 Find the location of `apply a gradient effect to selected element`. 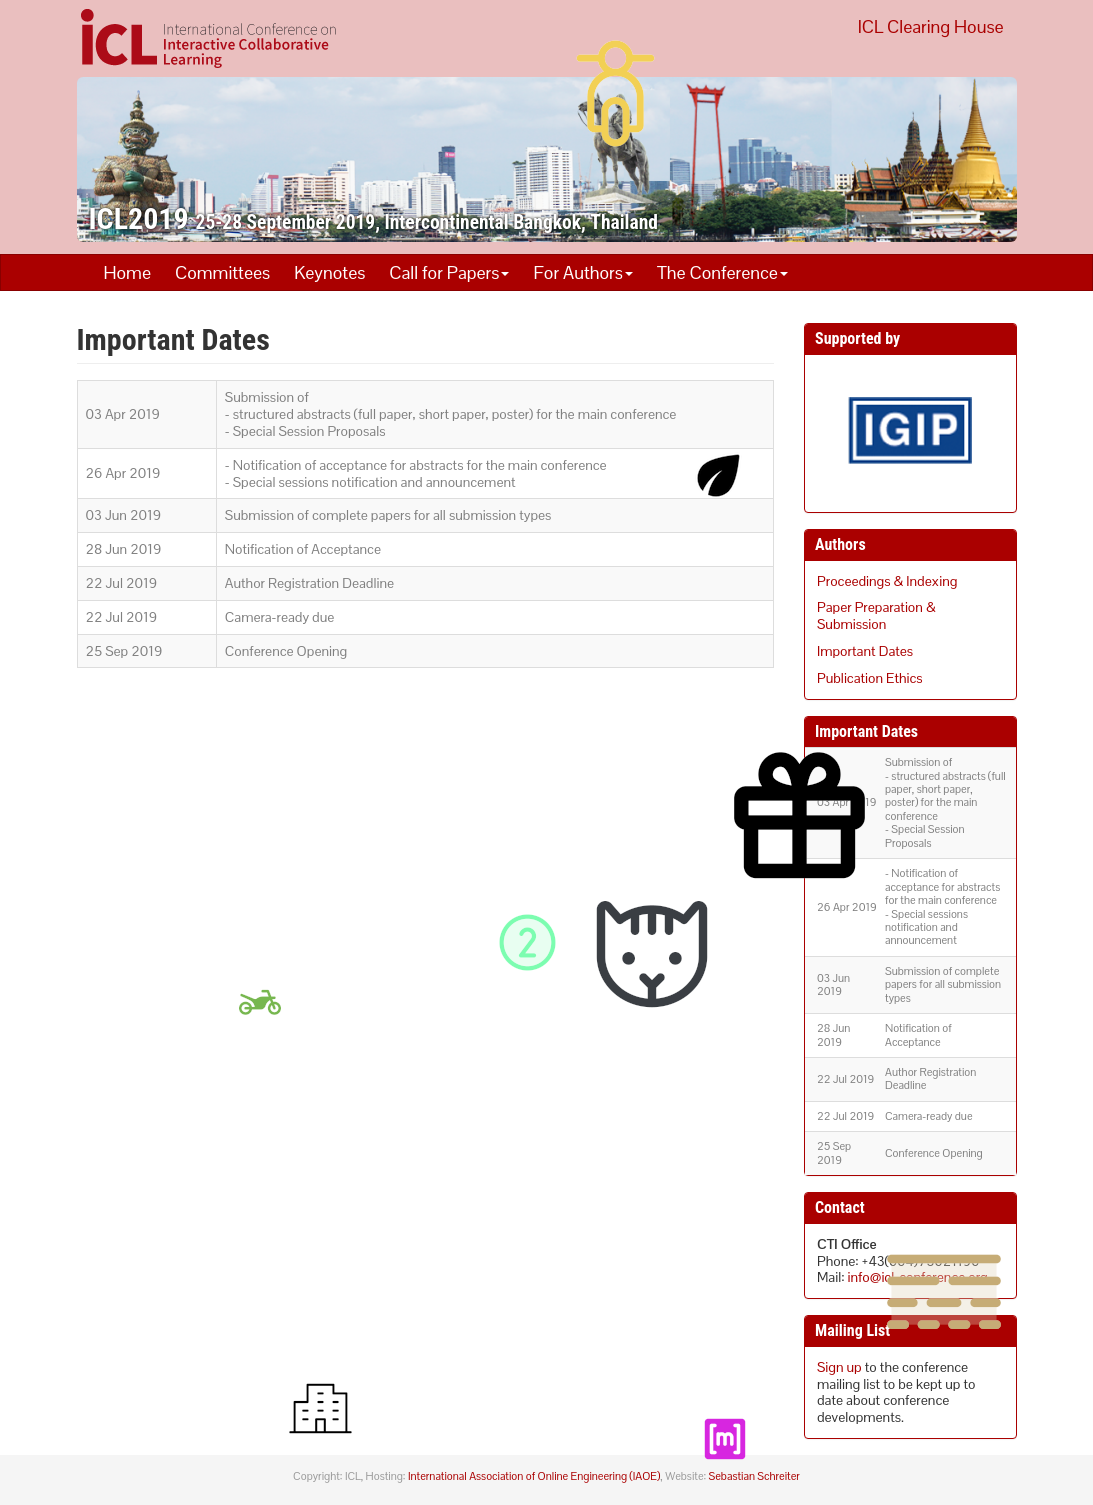

apply a gradient effect to selected element is located at coordinates (944, 1294).